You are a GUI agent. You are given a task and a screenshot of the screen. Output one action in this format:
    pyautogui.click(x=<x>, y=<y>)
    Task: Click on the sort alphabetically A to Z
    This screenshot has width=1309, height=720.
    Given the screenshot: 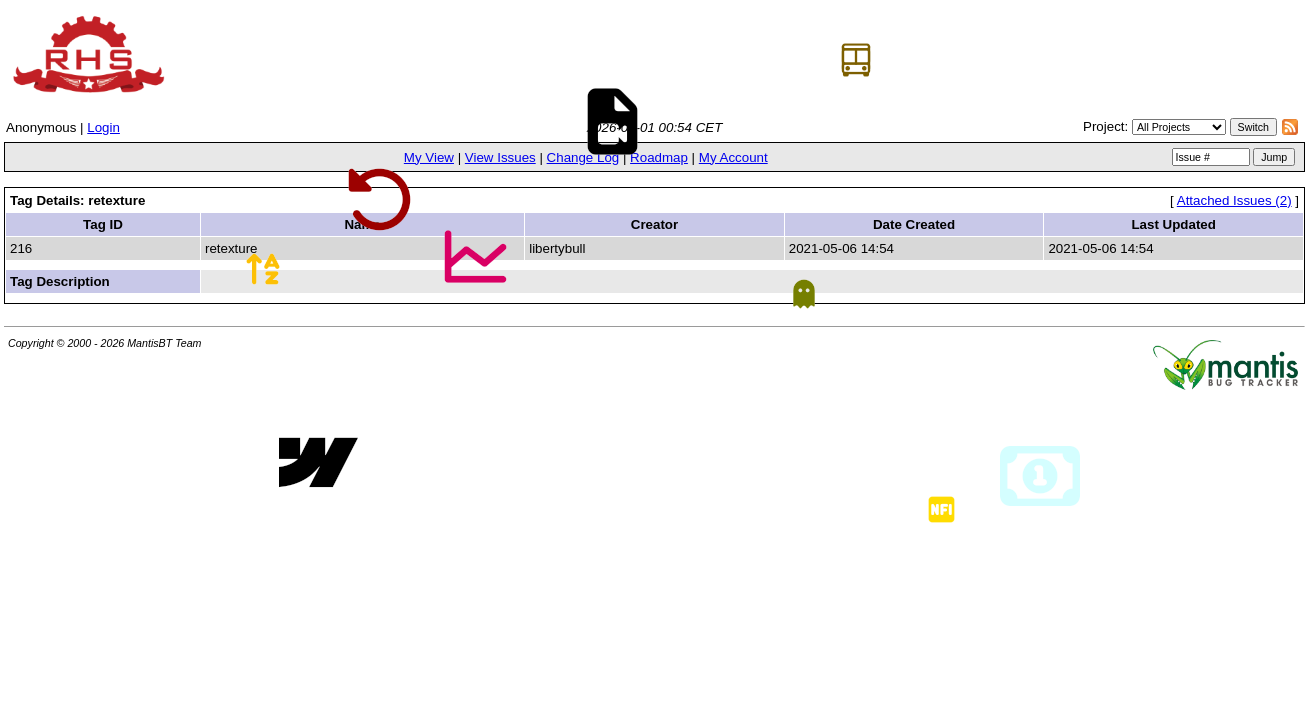 What is the action you would take?
    pyautogui.click(x=263, y=269)
    